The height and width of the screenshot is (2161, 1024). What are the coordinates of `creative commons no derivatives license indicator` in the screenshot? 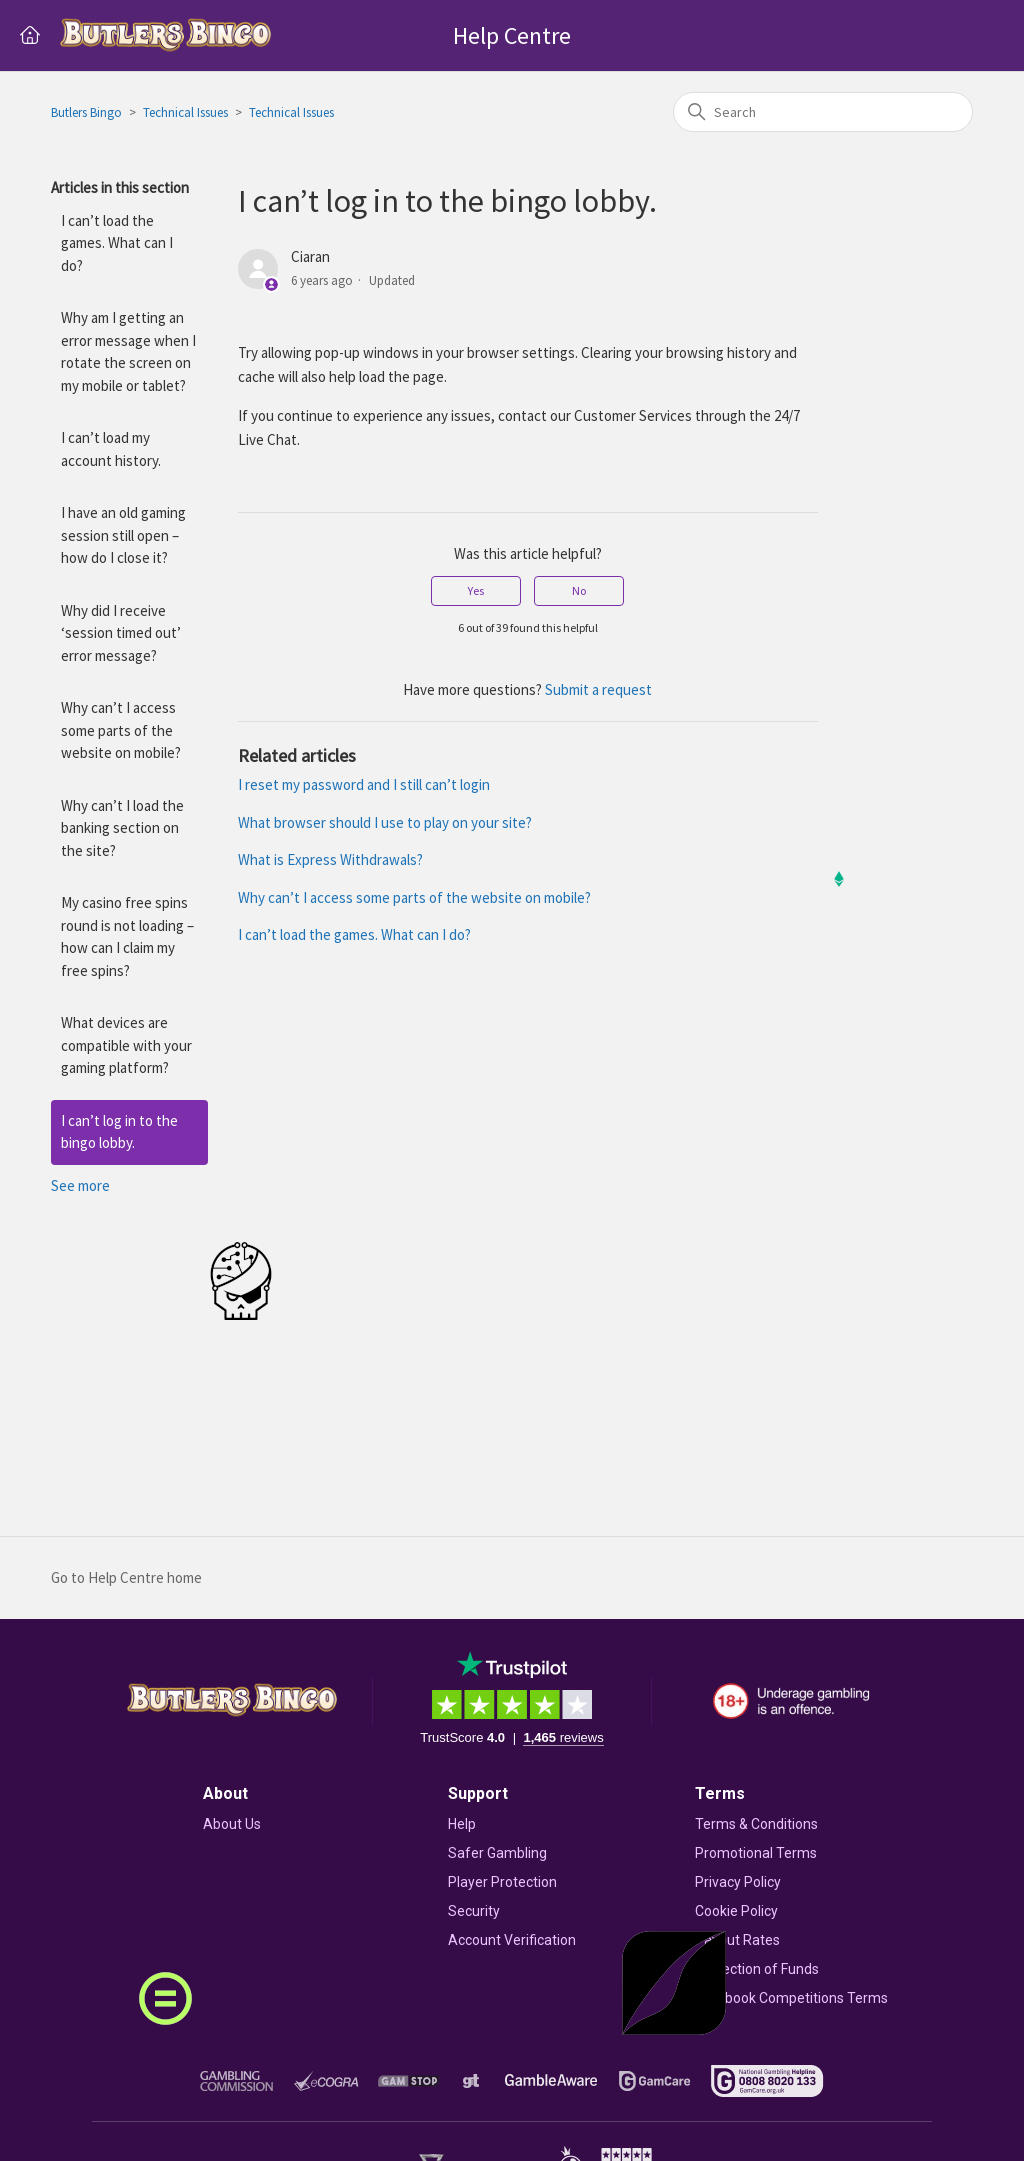 It's located at (165, 1998).